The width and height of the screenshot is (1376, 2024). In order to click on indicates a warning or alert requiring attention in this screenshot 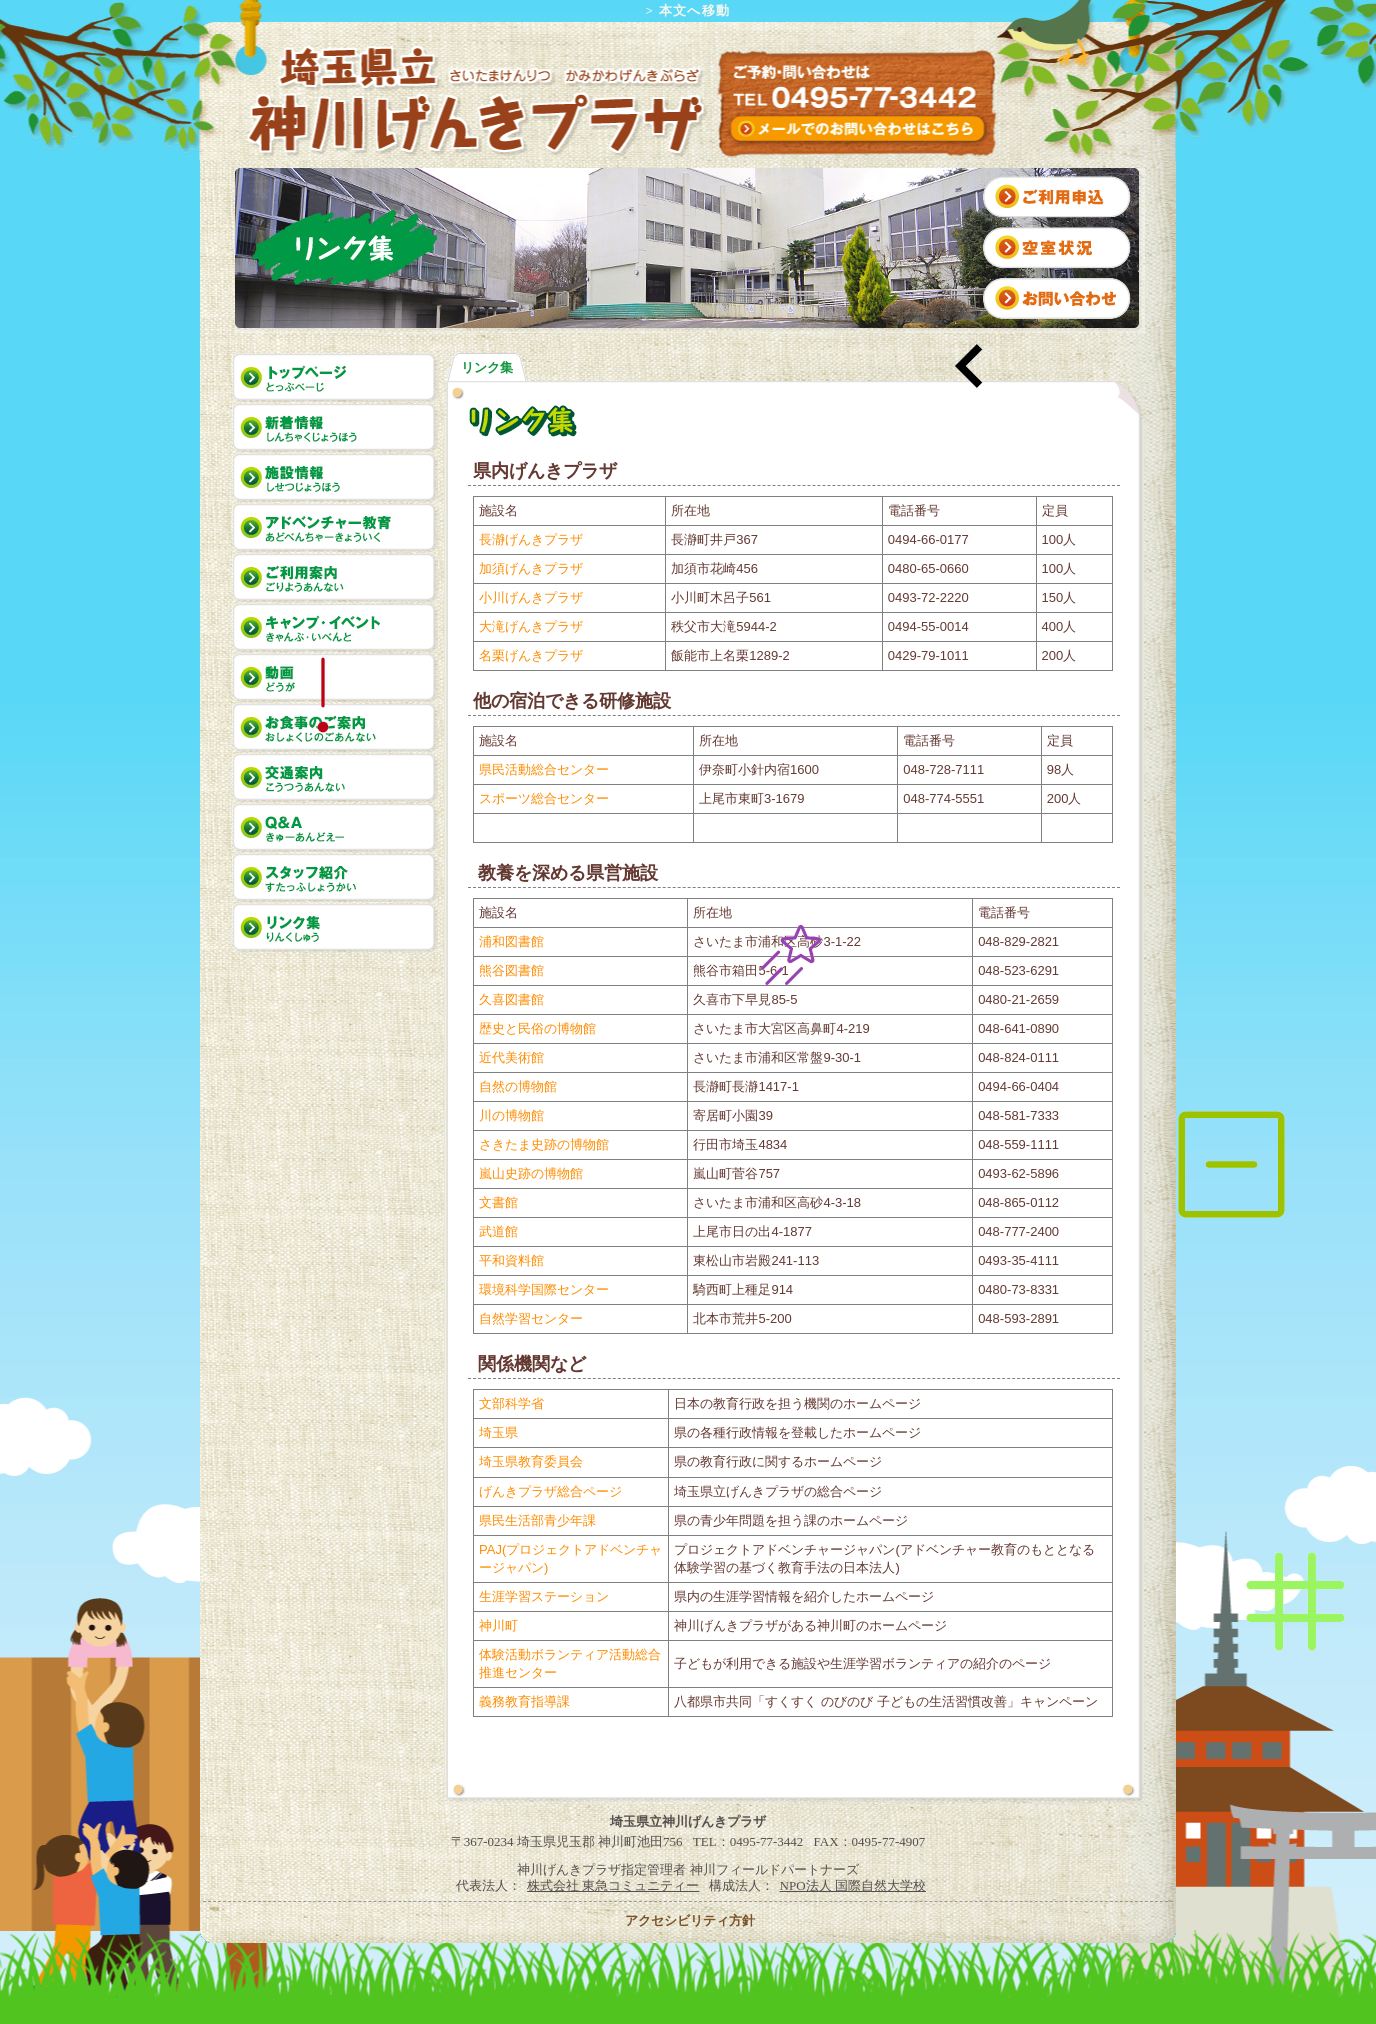, I will do `click(323, 695)`.